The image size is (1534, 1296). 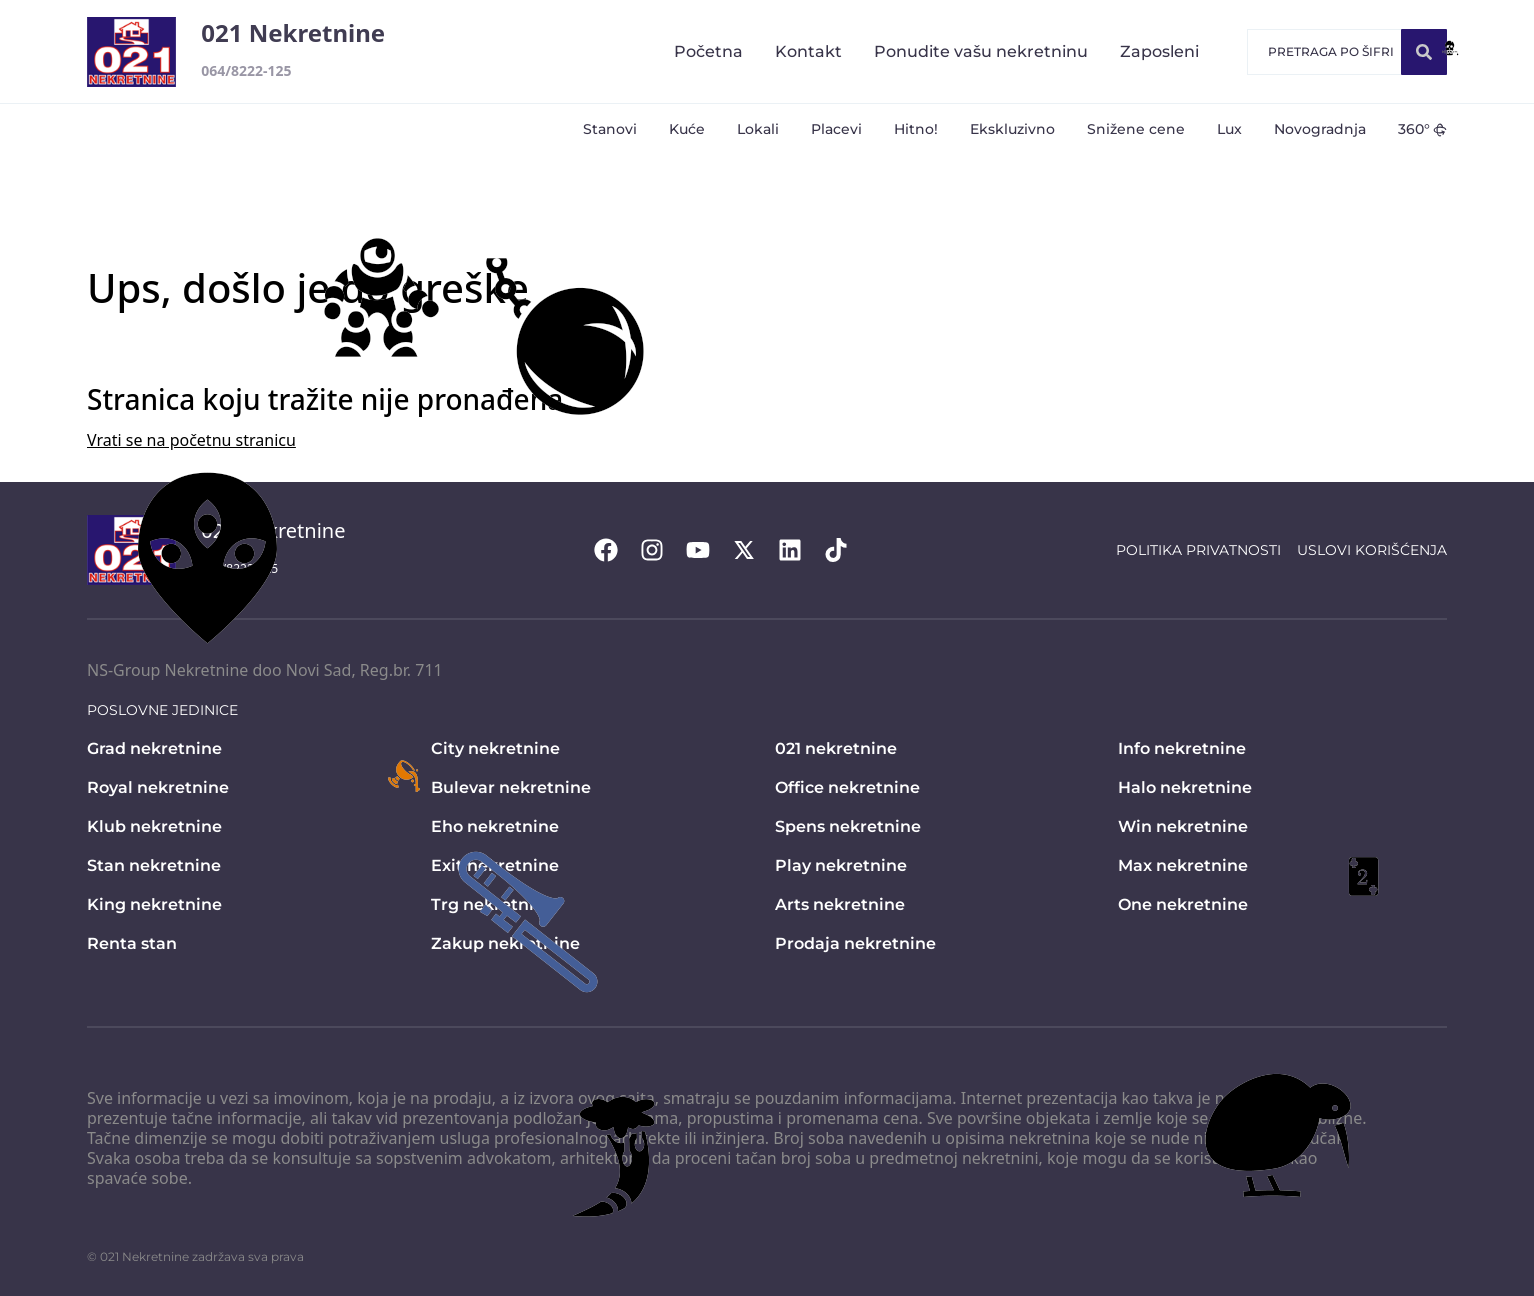 What do you see at coordinates (207, 557) in the screenshot?
I see `alien character or avatar selection` at bounding box center [207, 557].